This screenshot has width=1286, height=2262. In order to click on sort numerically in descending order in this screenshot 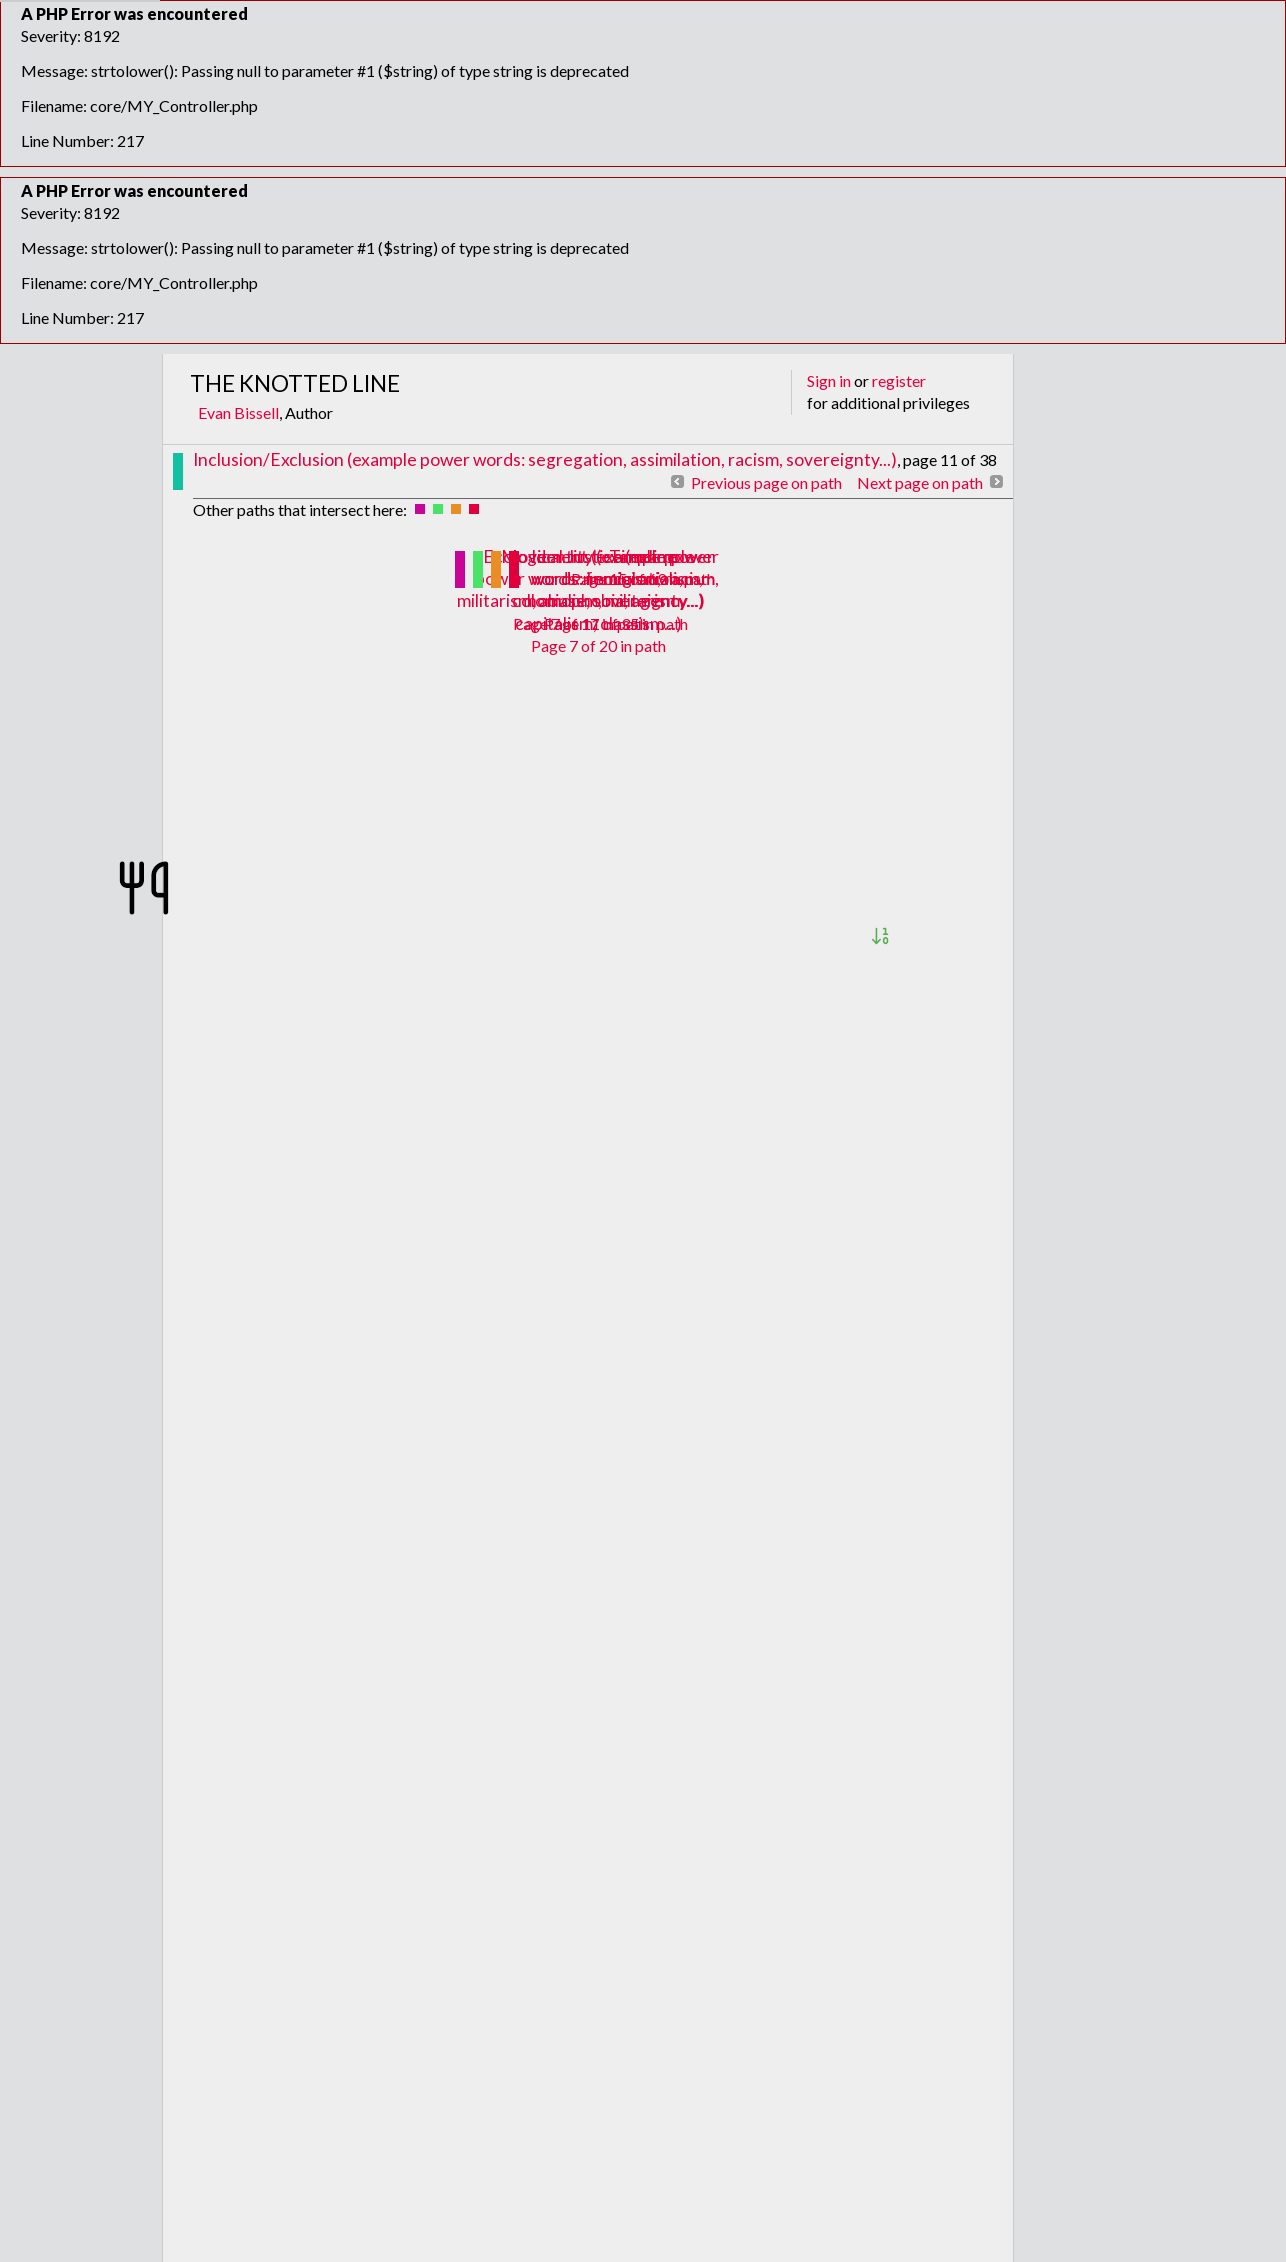, I will do `click(881, 936)`.